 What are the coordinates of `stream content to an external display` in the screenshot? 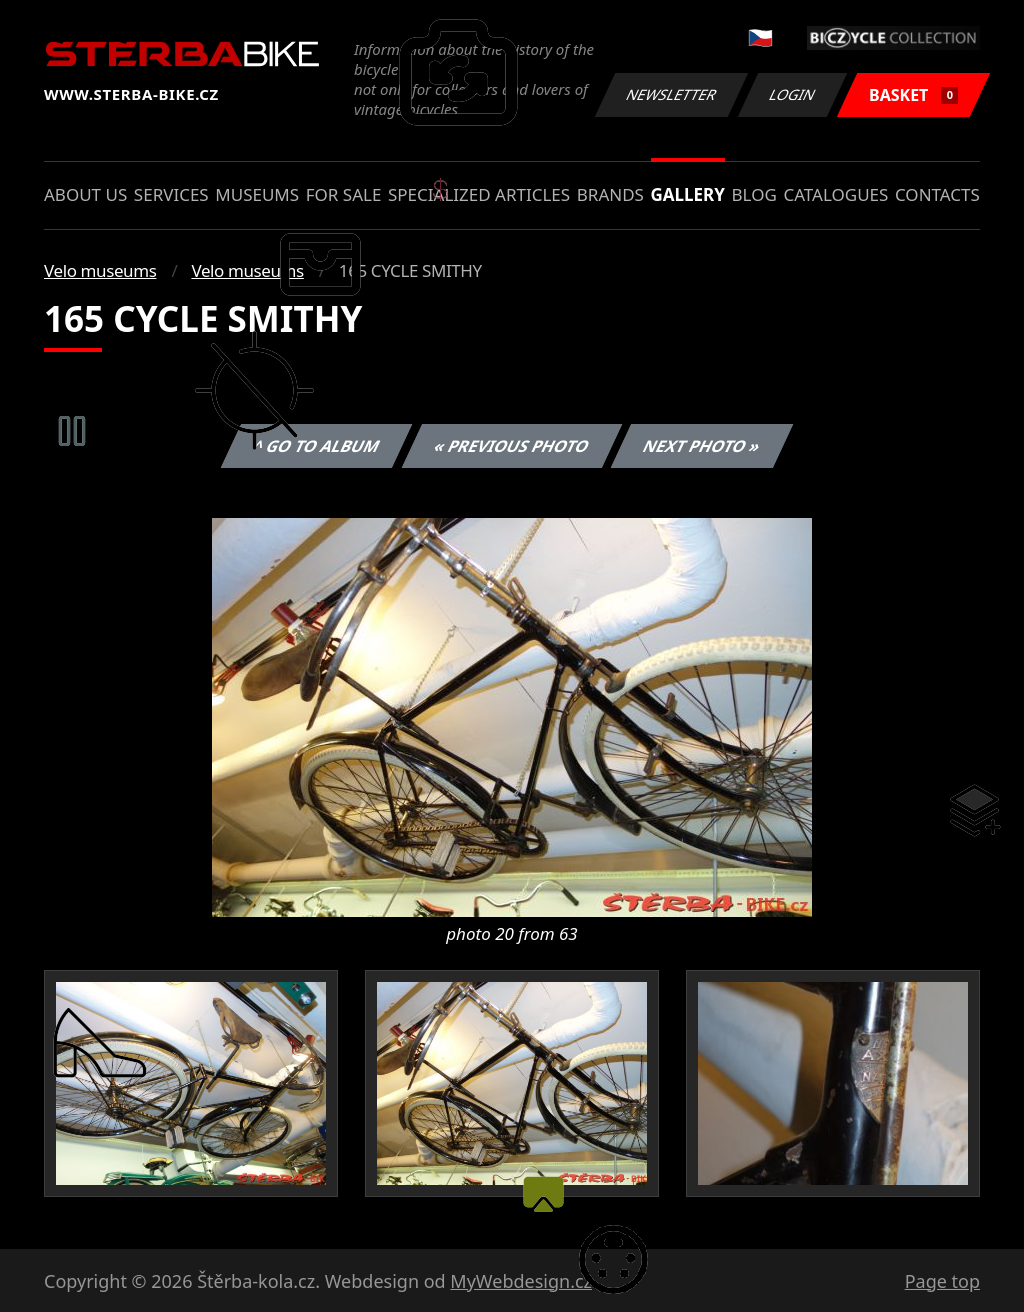 It's located at (543, 1193).